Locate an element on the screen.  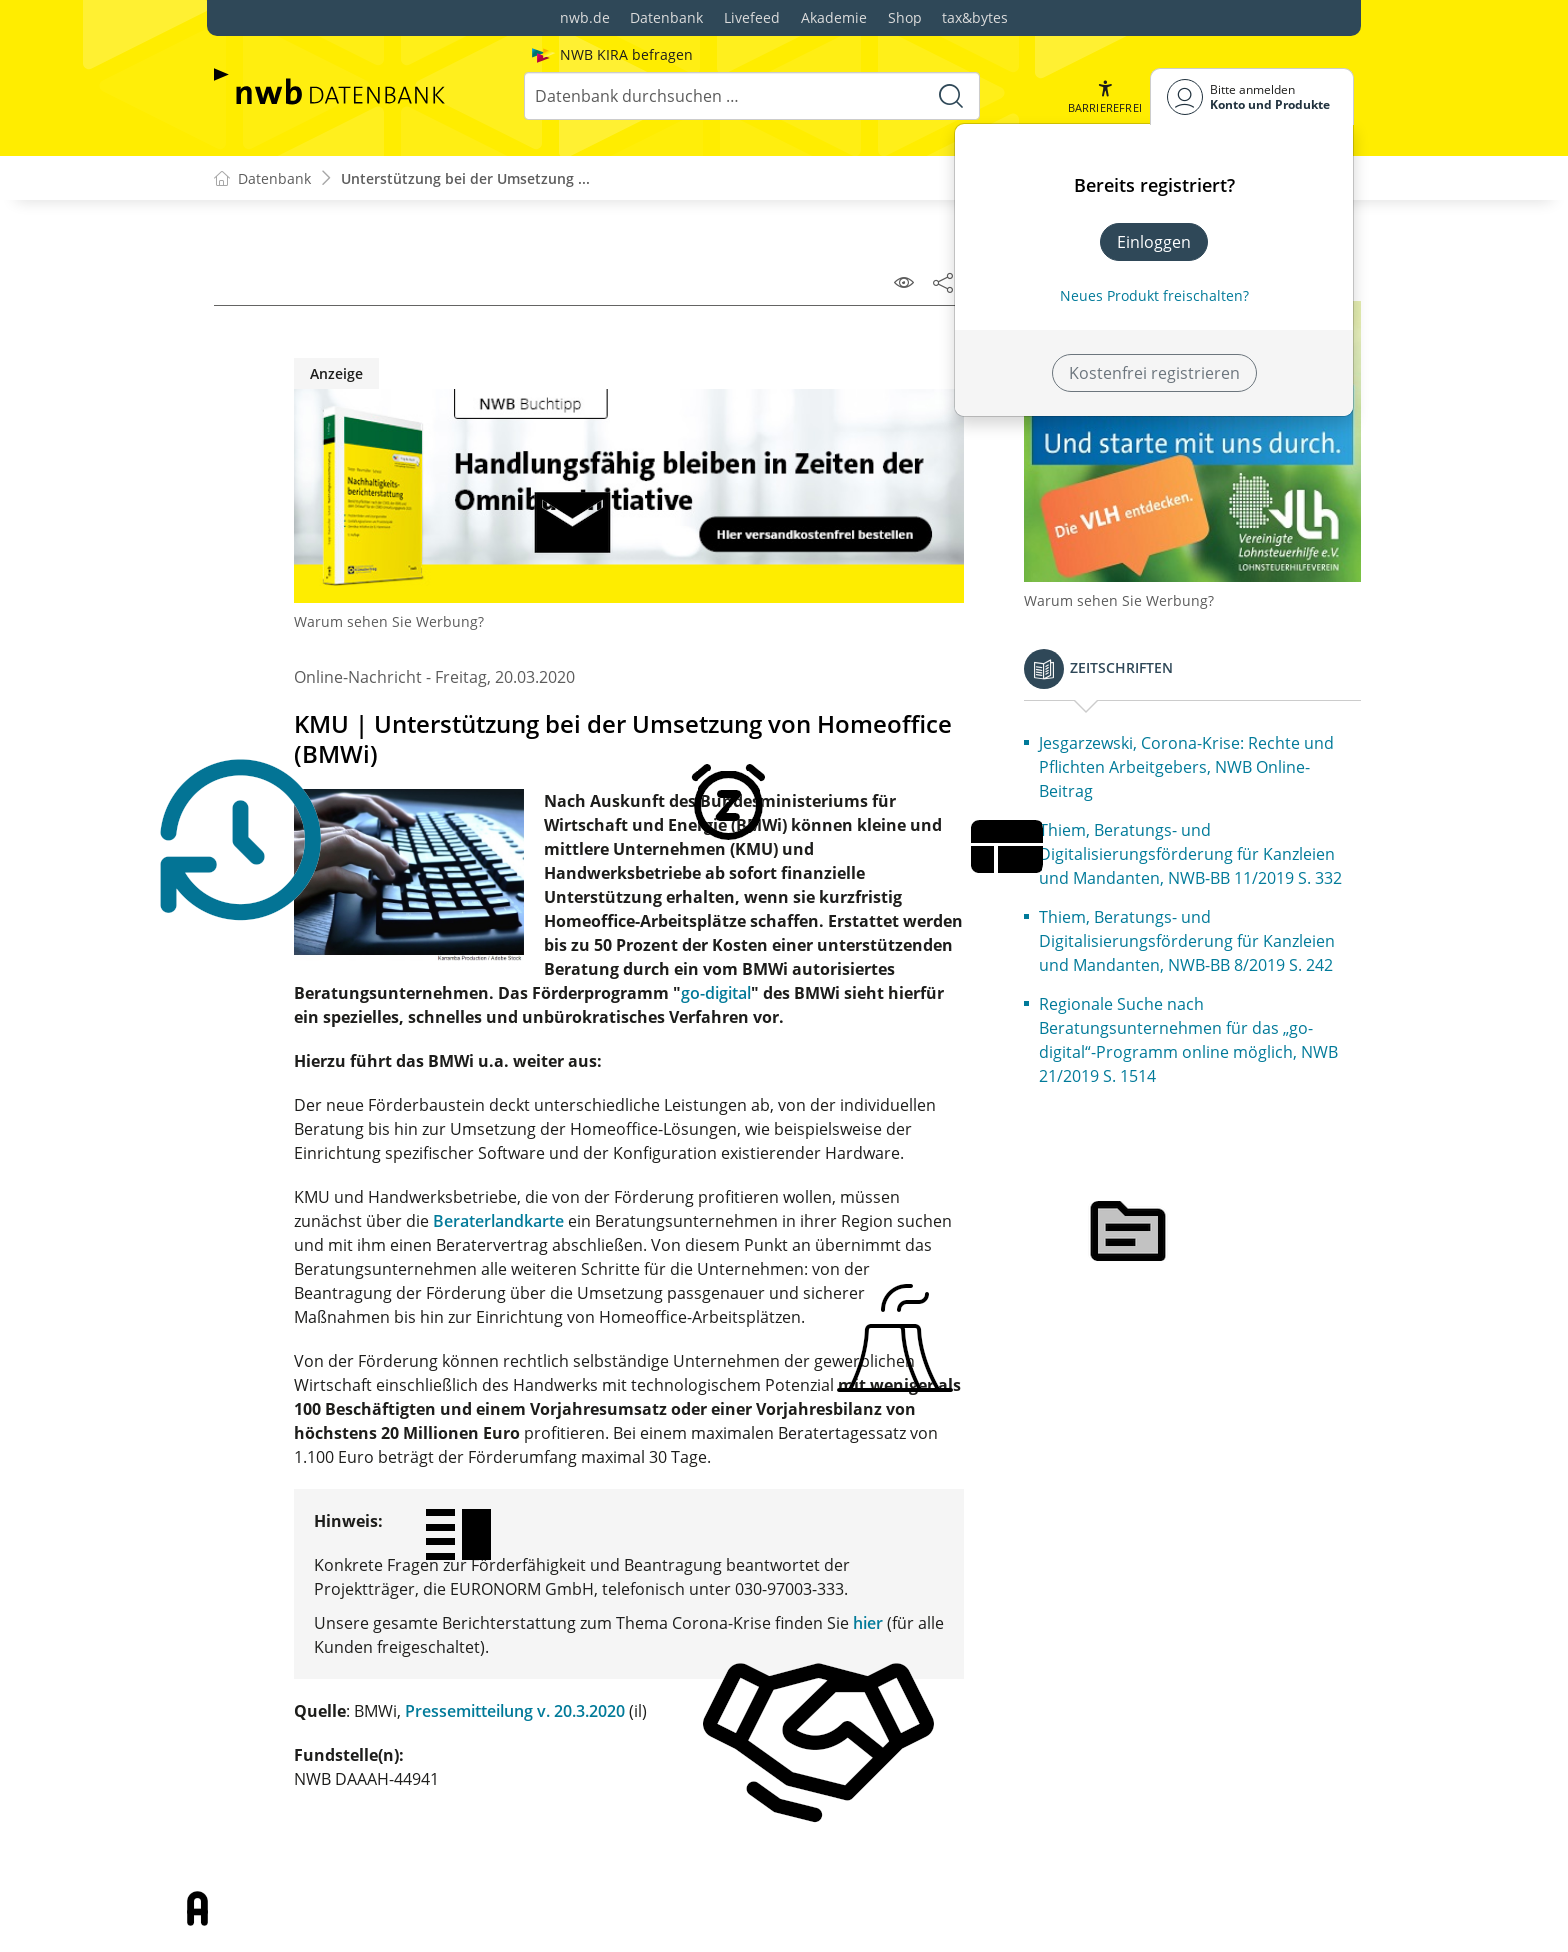
browse topics or categories is located at coordinates (1128, 1231).